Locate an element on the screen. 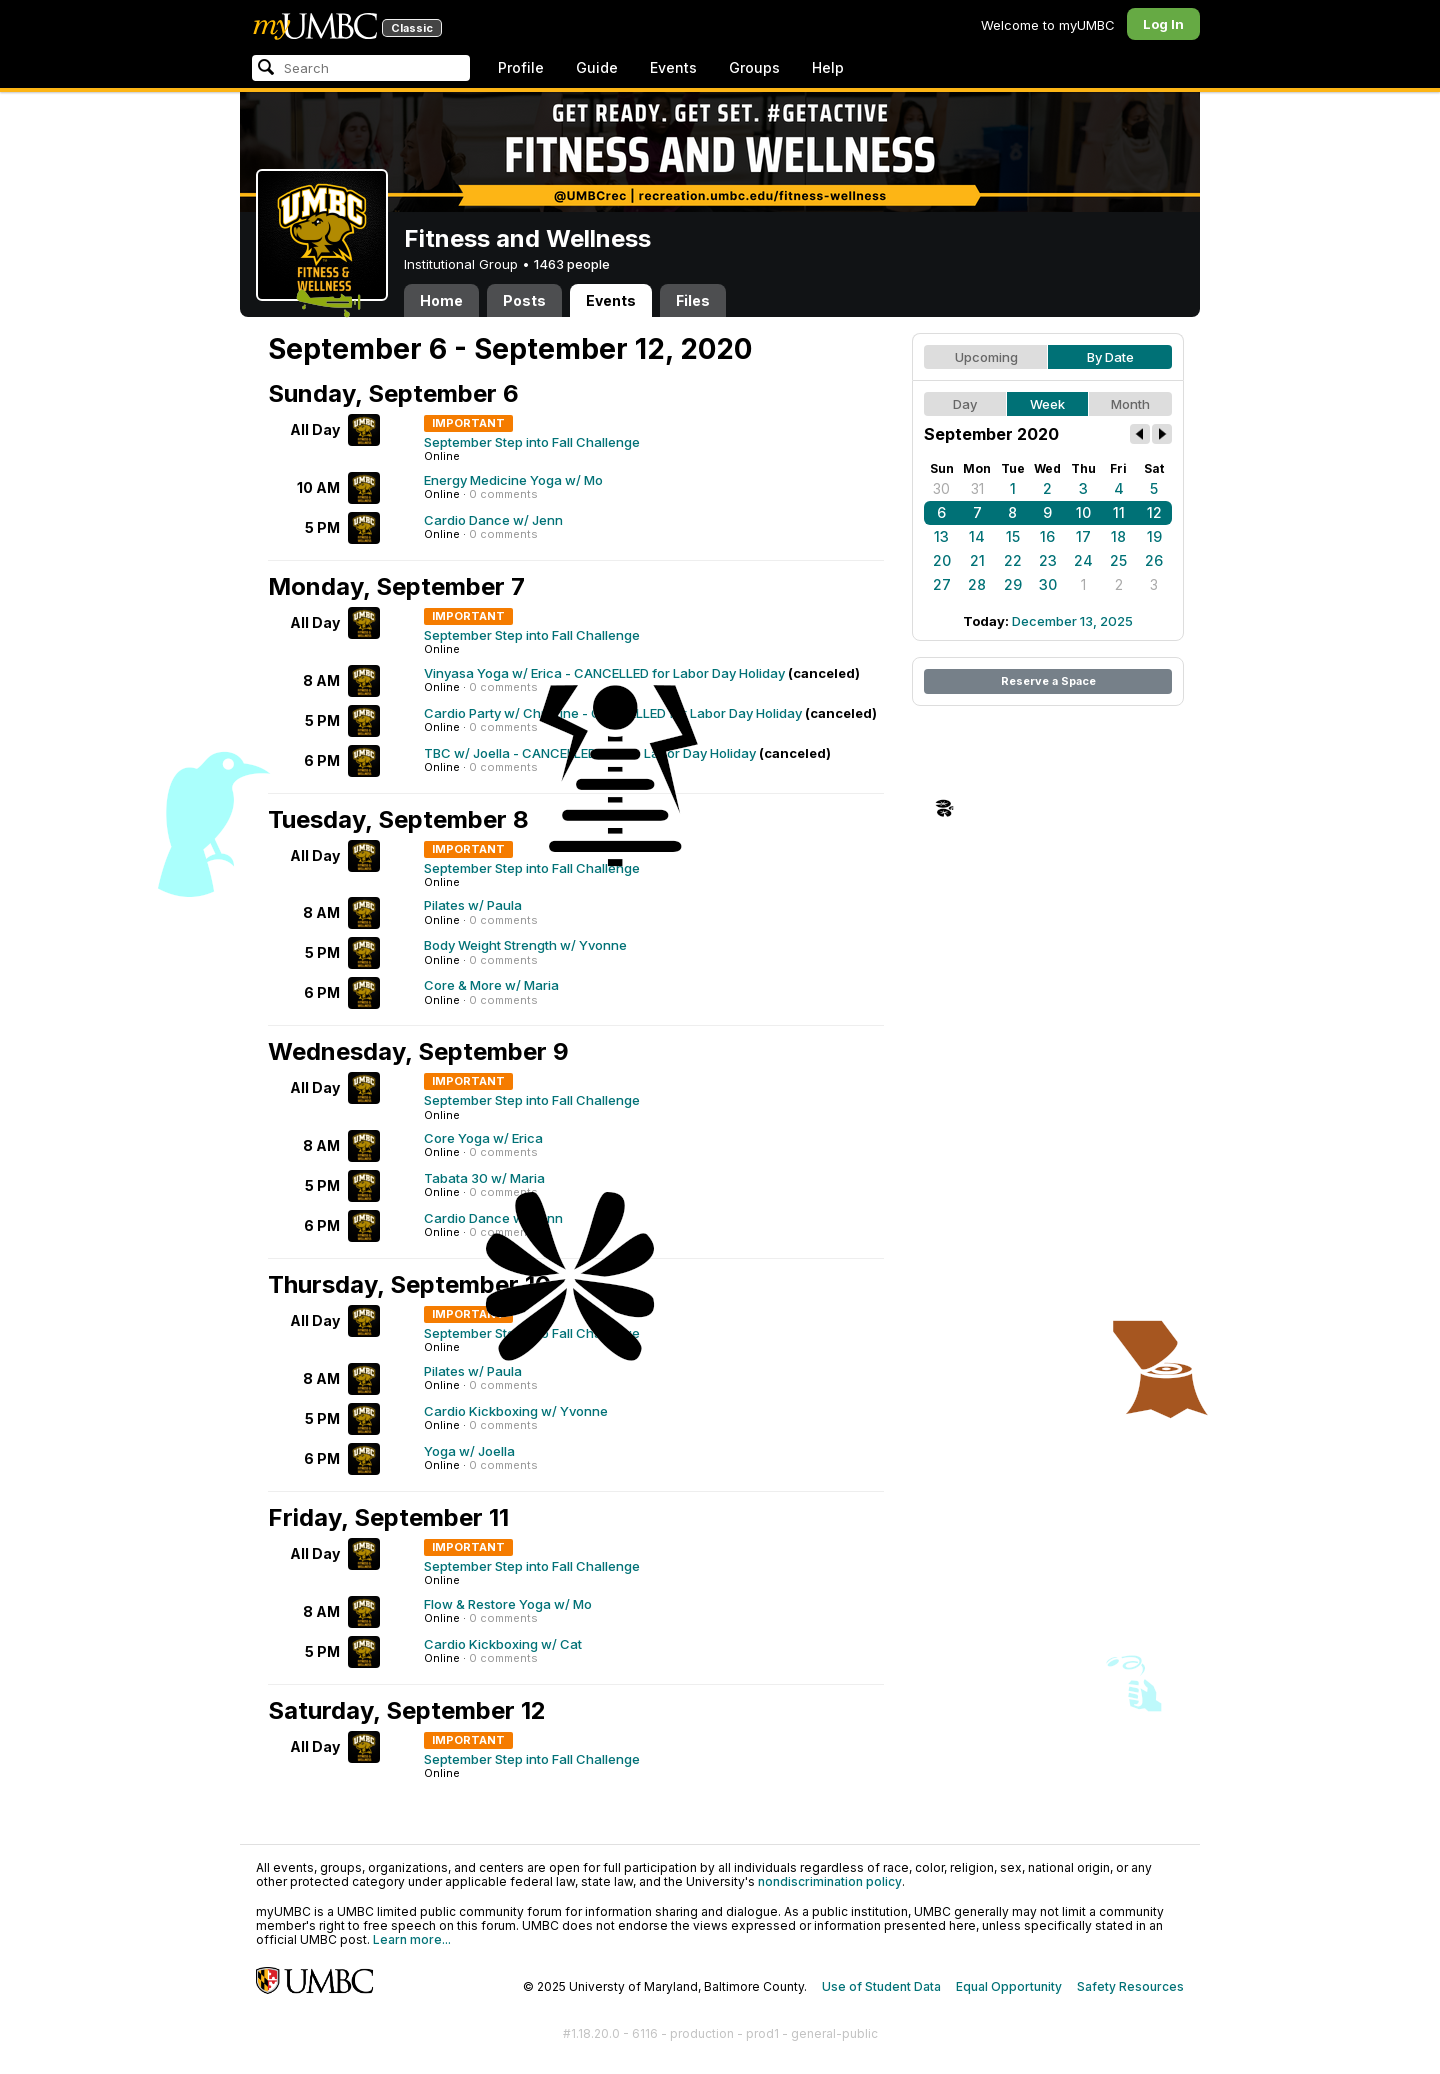 This screenshot has height=2074, width=1440. enable airplane mode is located at coordinates (328, 303).